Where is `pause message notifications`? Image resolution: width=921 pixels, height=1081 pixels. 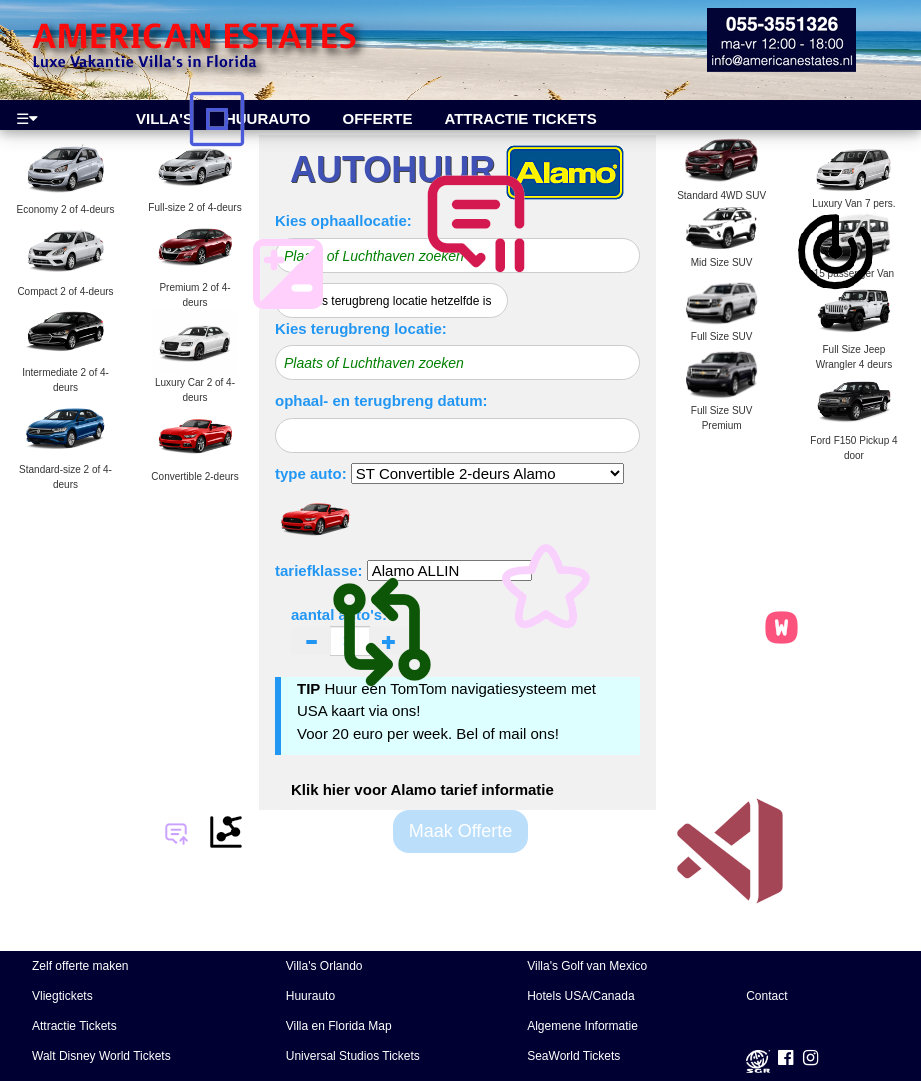
pause message notifications is located at coordinates (476, 219).